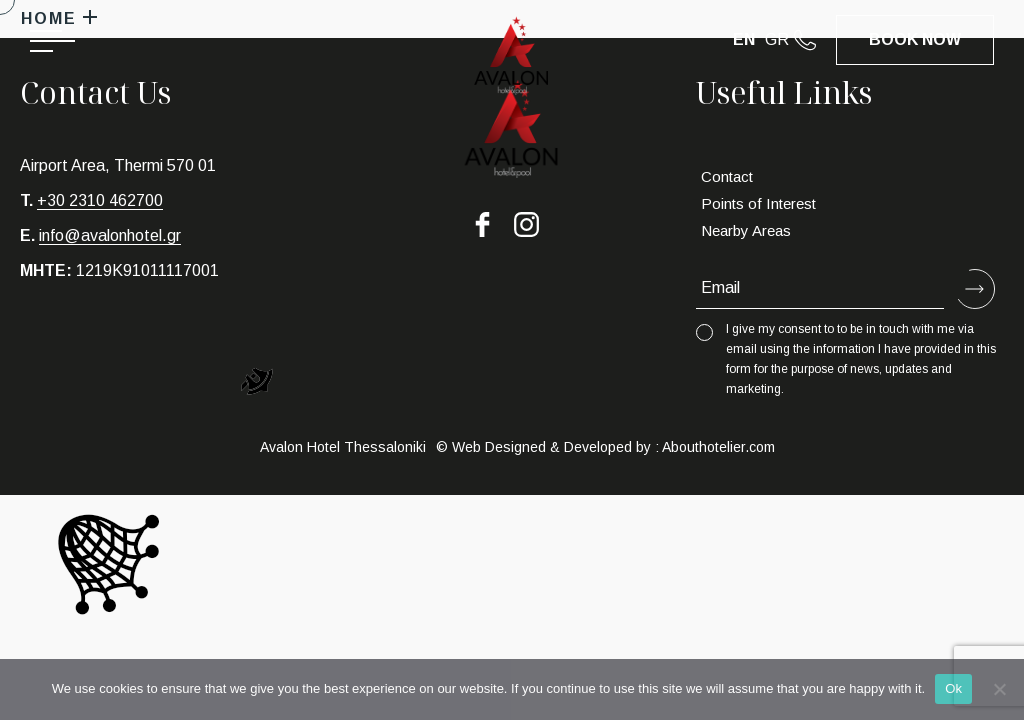 The height and width of the screenshot is (720, 1024). Describe the element at coordinates (257, 383) in the screenshot. I see `select halberd weapon in game inventory` at that location.